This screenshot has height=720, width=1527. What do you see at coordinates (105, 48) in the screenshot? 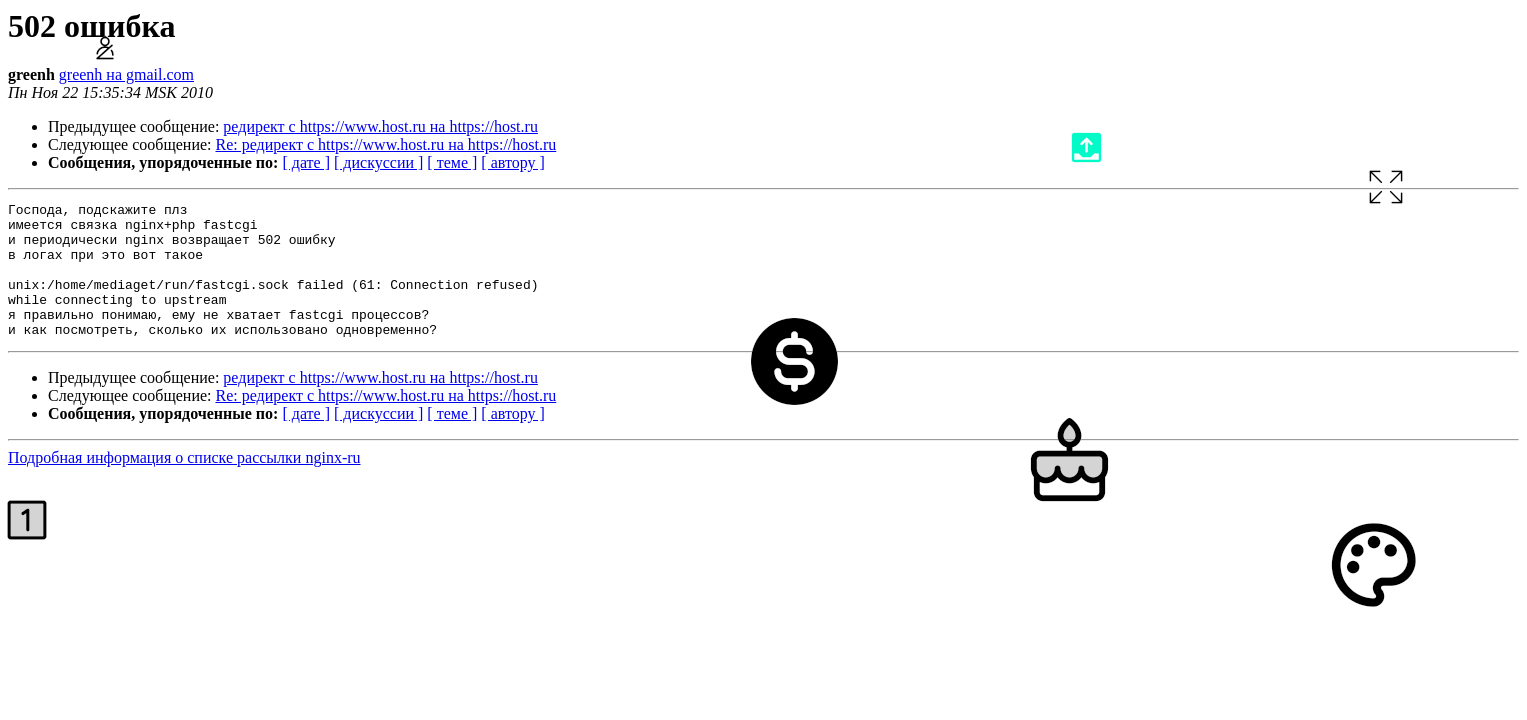
I see `fasten seatbelt reminder` at bounding box center [105, 48].